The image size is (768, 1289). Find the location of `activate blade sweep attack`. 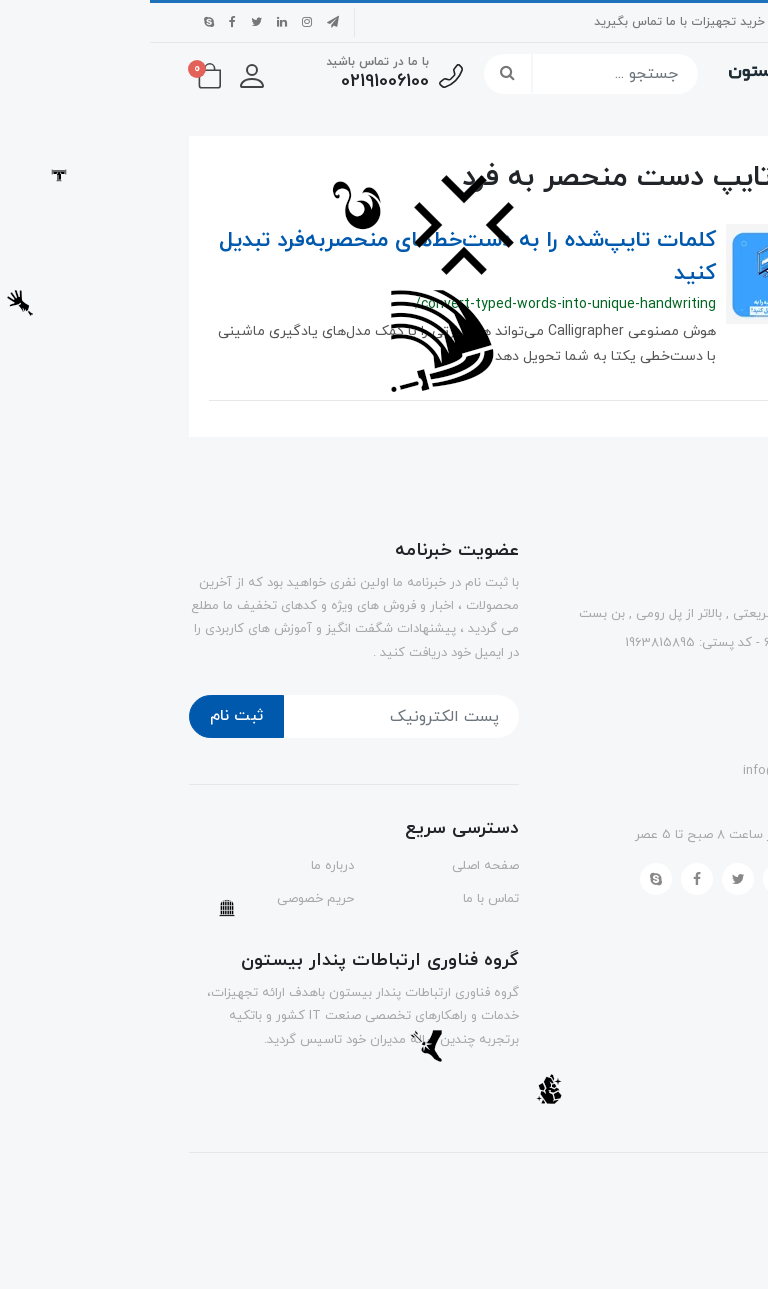

activate blade sweep attack is located at coordinates (442, 341).